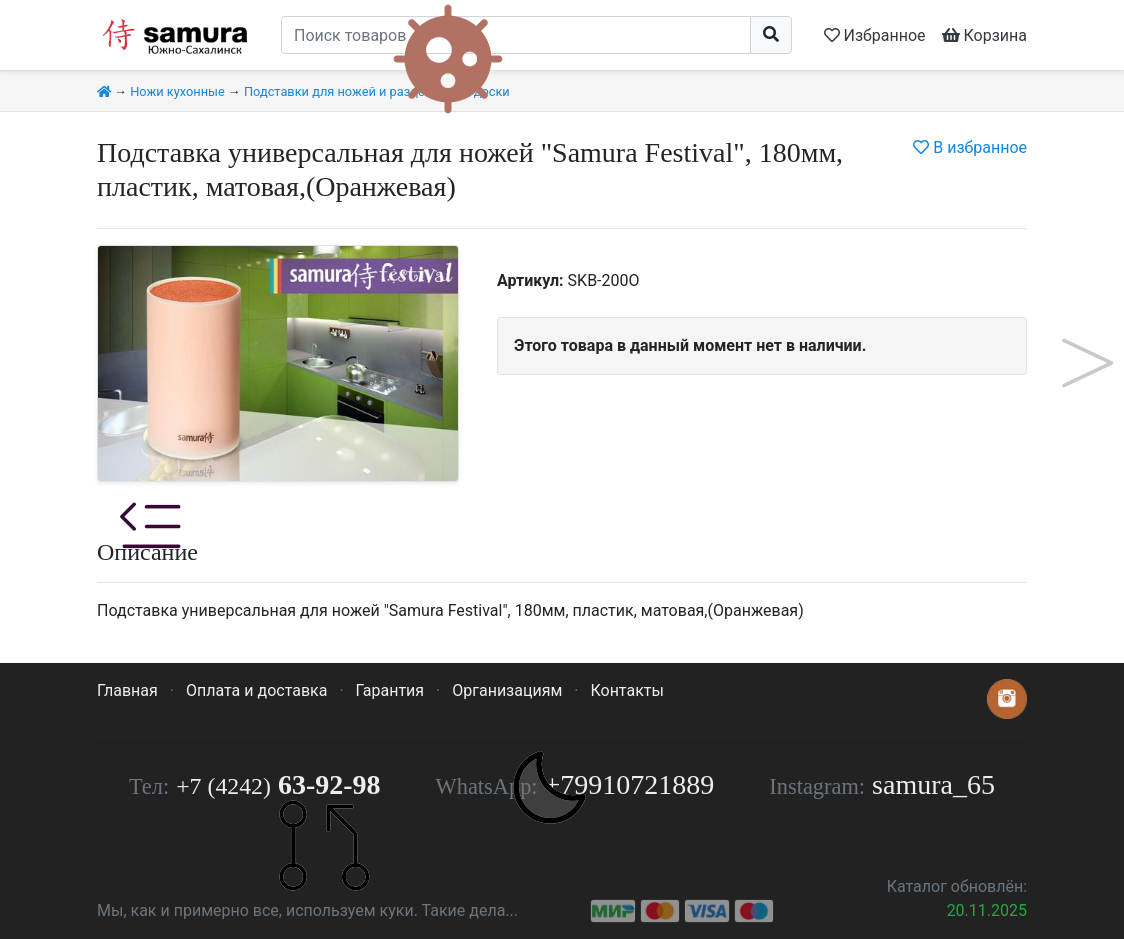 The height and width of the screenshot is (939, 1124). Describe the element at coordinates (320, 845) in the screenshot. I see `create a new pull request` at that location.